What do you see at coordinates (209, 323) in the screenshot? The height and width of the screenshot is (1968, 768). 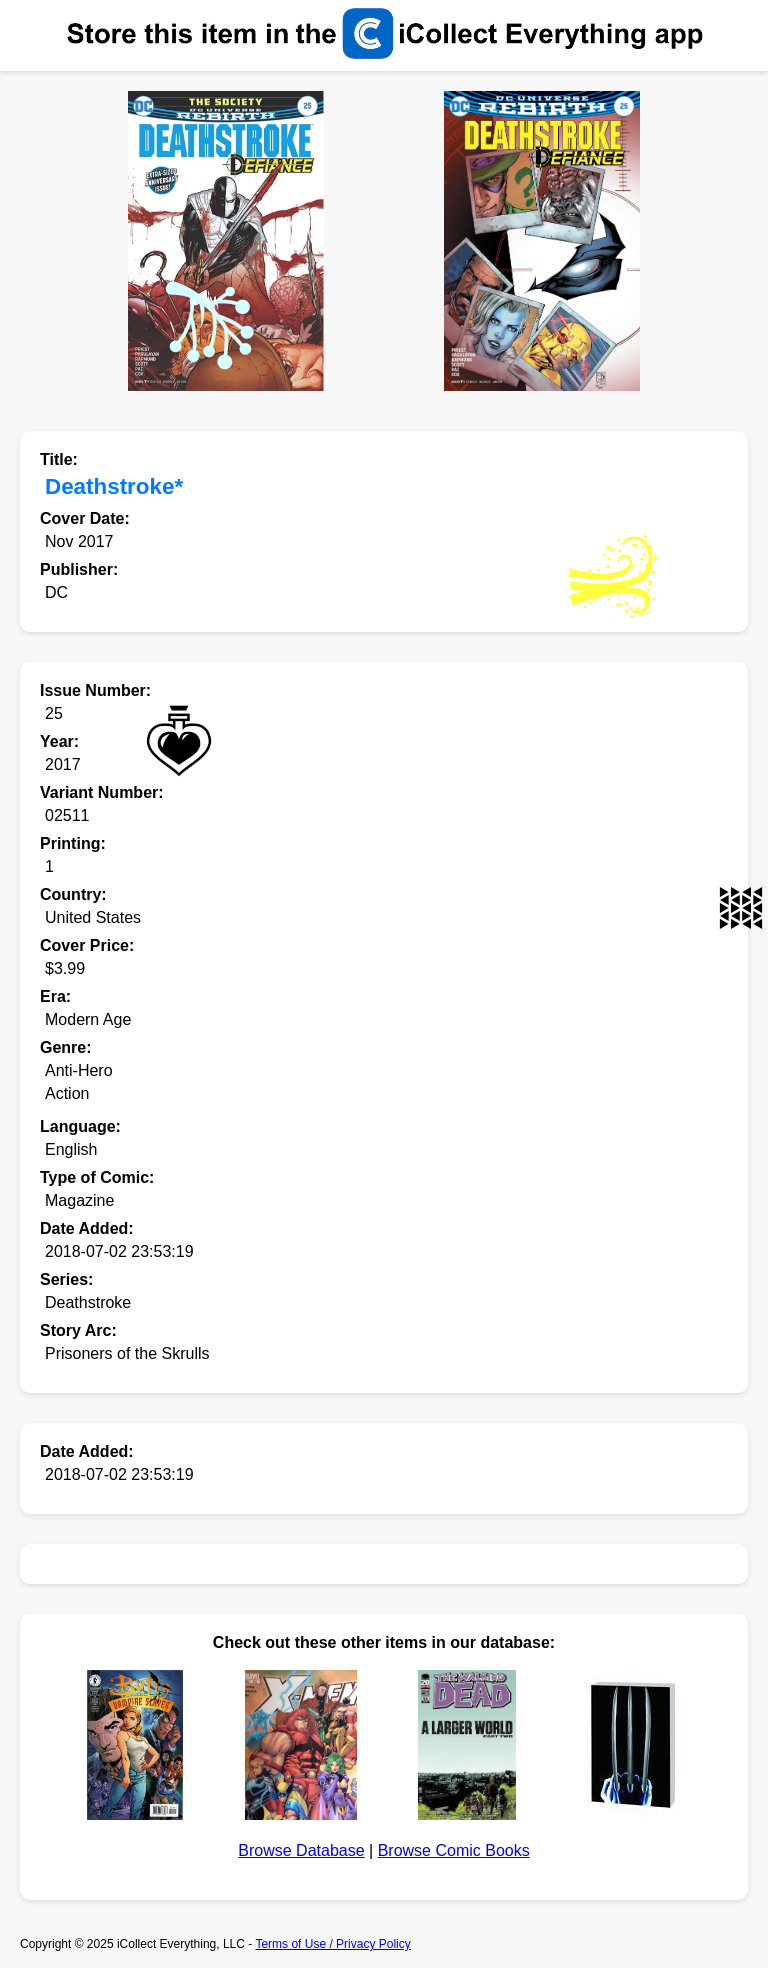 I see `elderberry ingredient or crafting material` at bounding box center [209, 323].